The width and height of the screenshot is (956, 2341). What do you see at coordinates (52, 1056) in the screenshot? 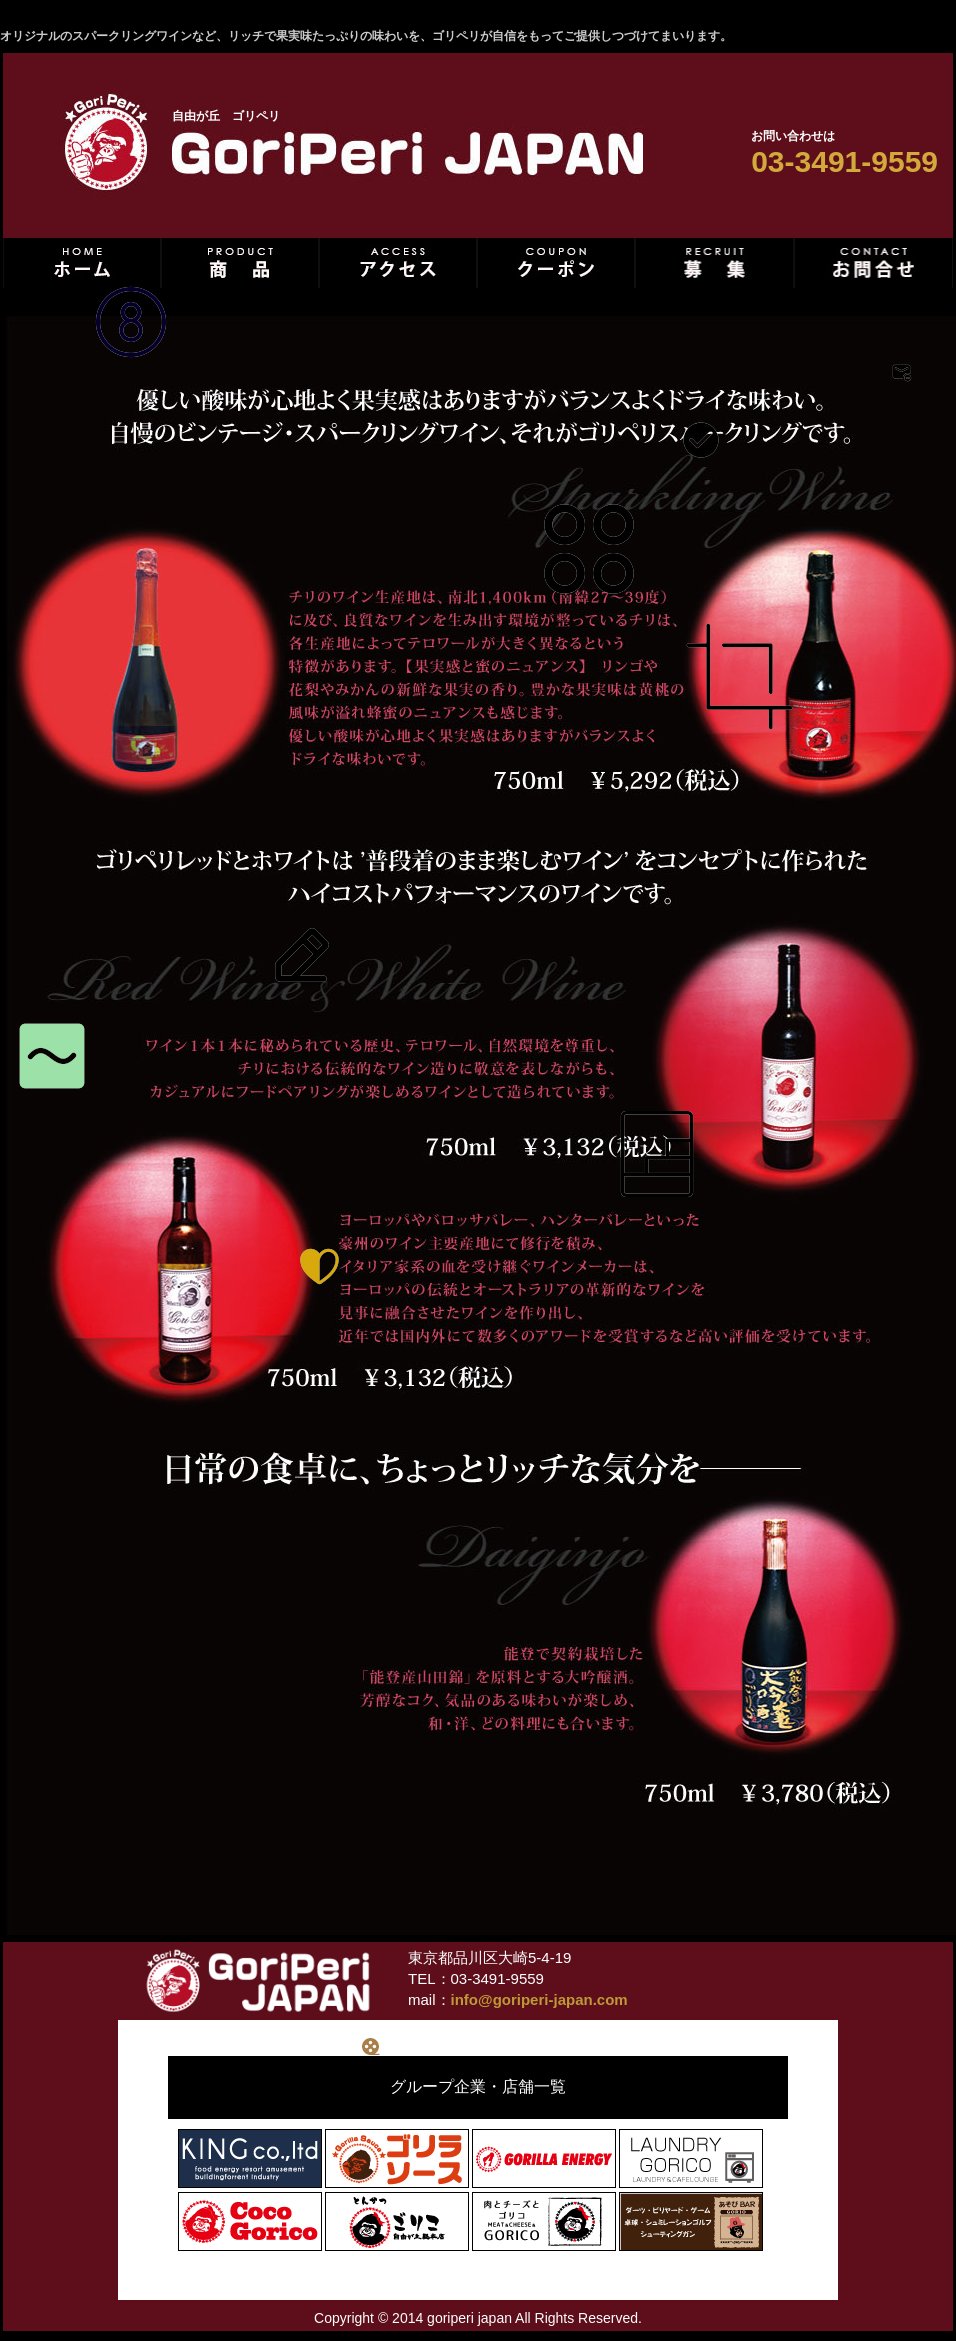
I see `indicates approximate or similar value` at bounding box center [52, 1056].